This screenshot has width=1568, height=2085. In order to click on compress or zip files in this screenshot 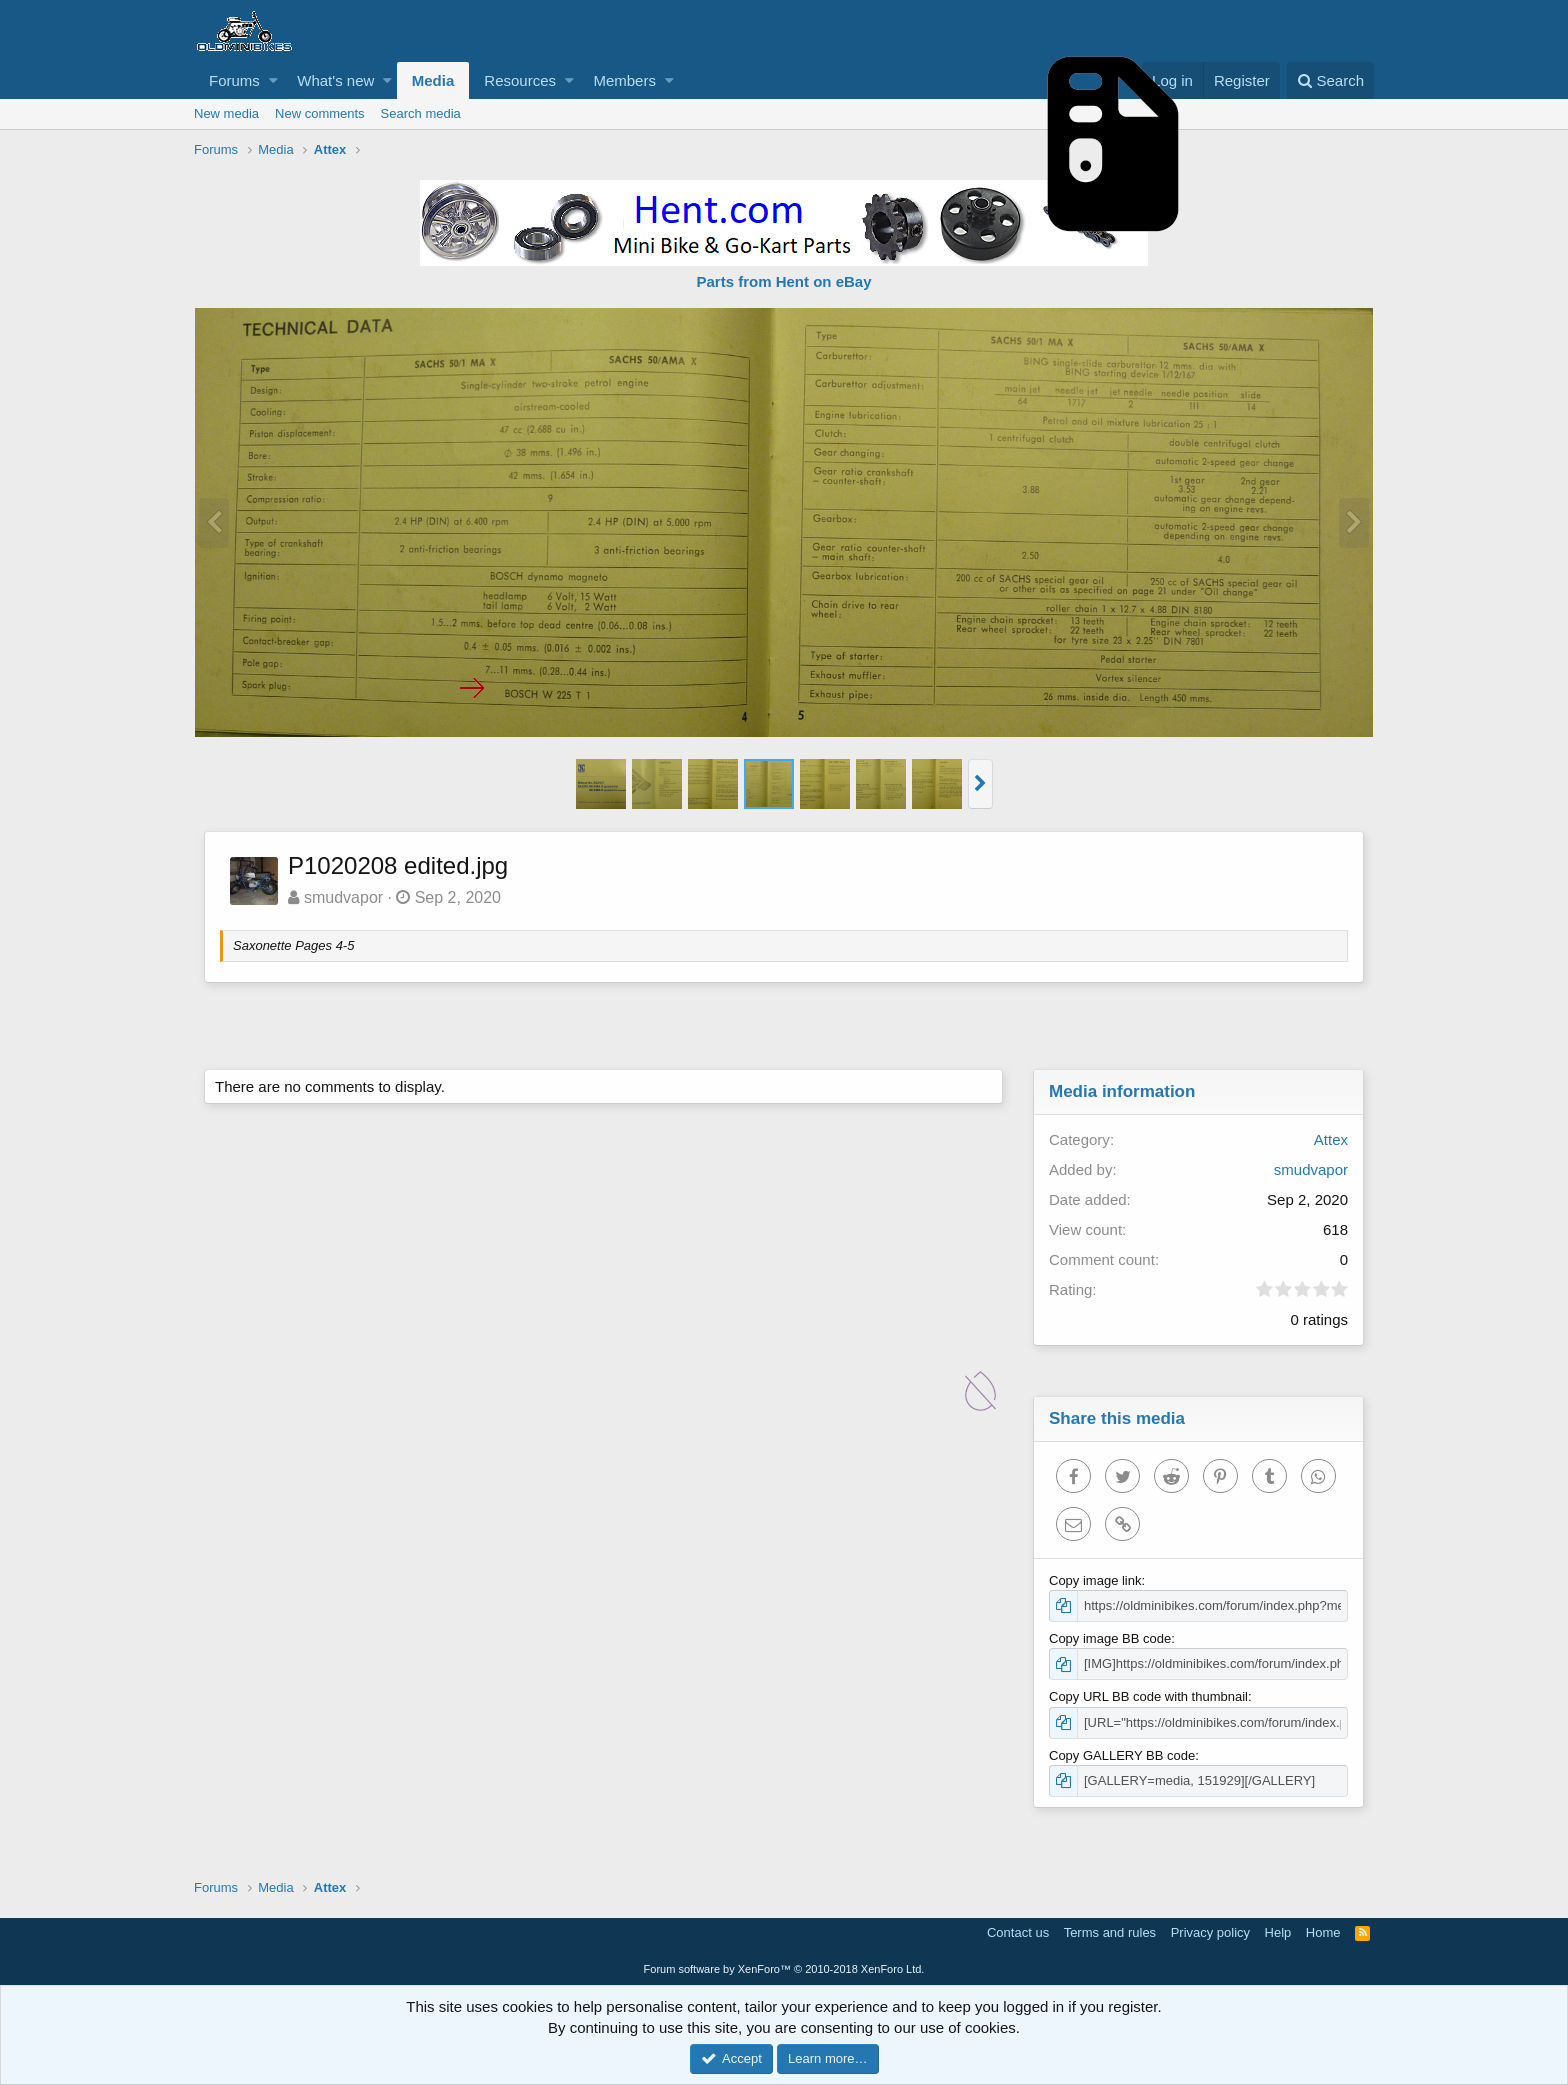, I will do `click(1113, 144)`.